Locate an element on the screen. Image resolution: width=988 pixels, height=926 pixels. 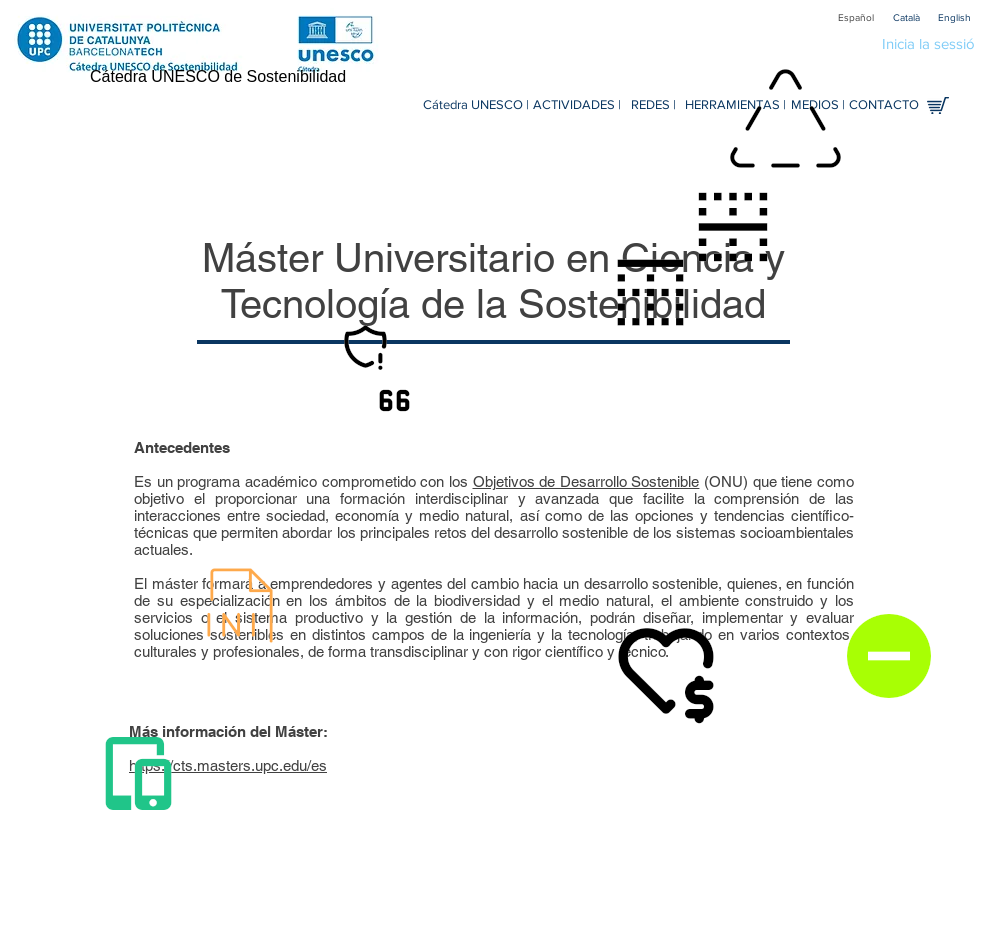
remove an item from a list is located at coordinates (889, 656).